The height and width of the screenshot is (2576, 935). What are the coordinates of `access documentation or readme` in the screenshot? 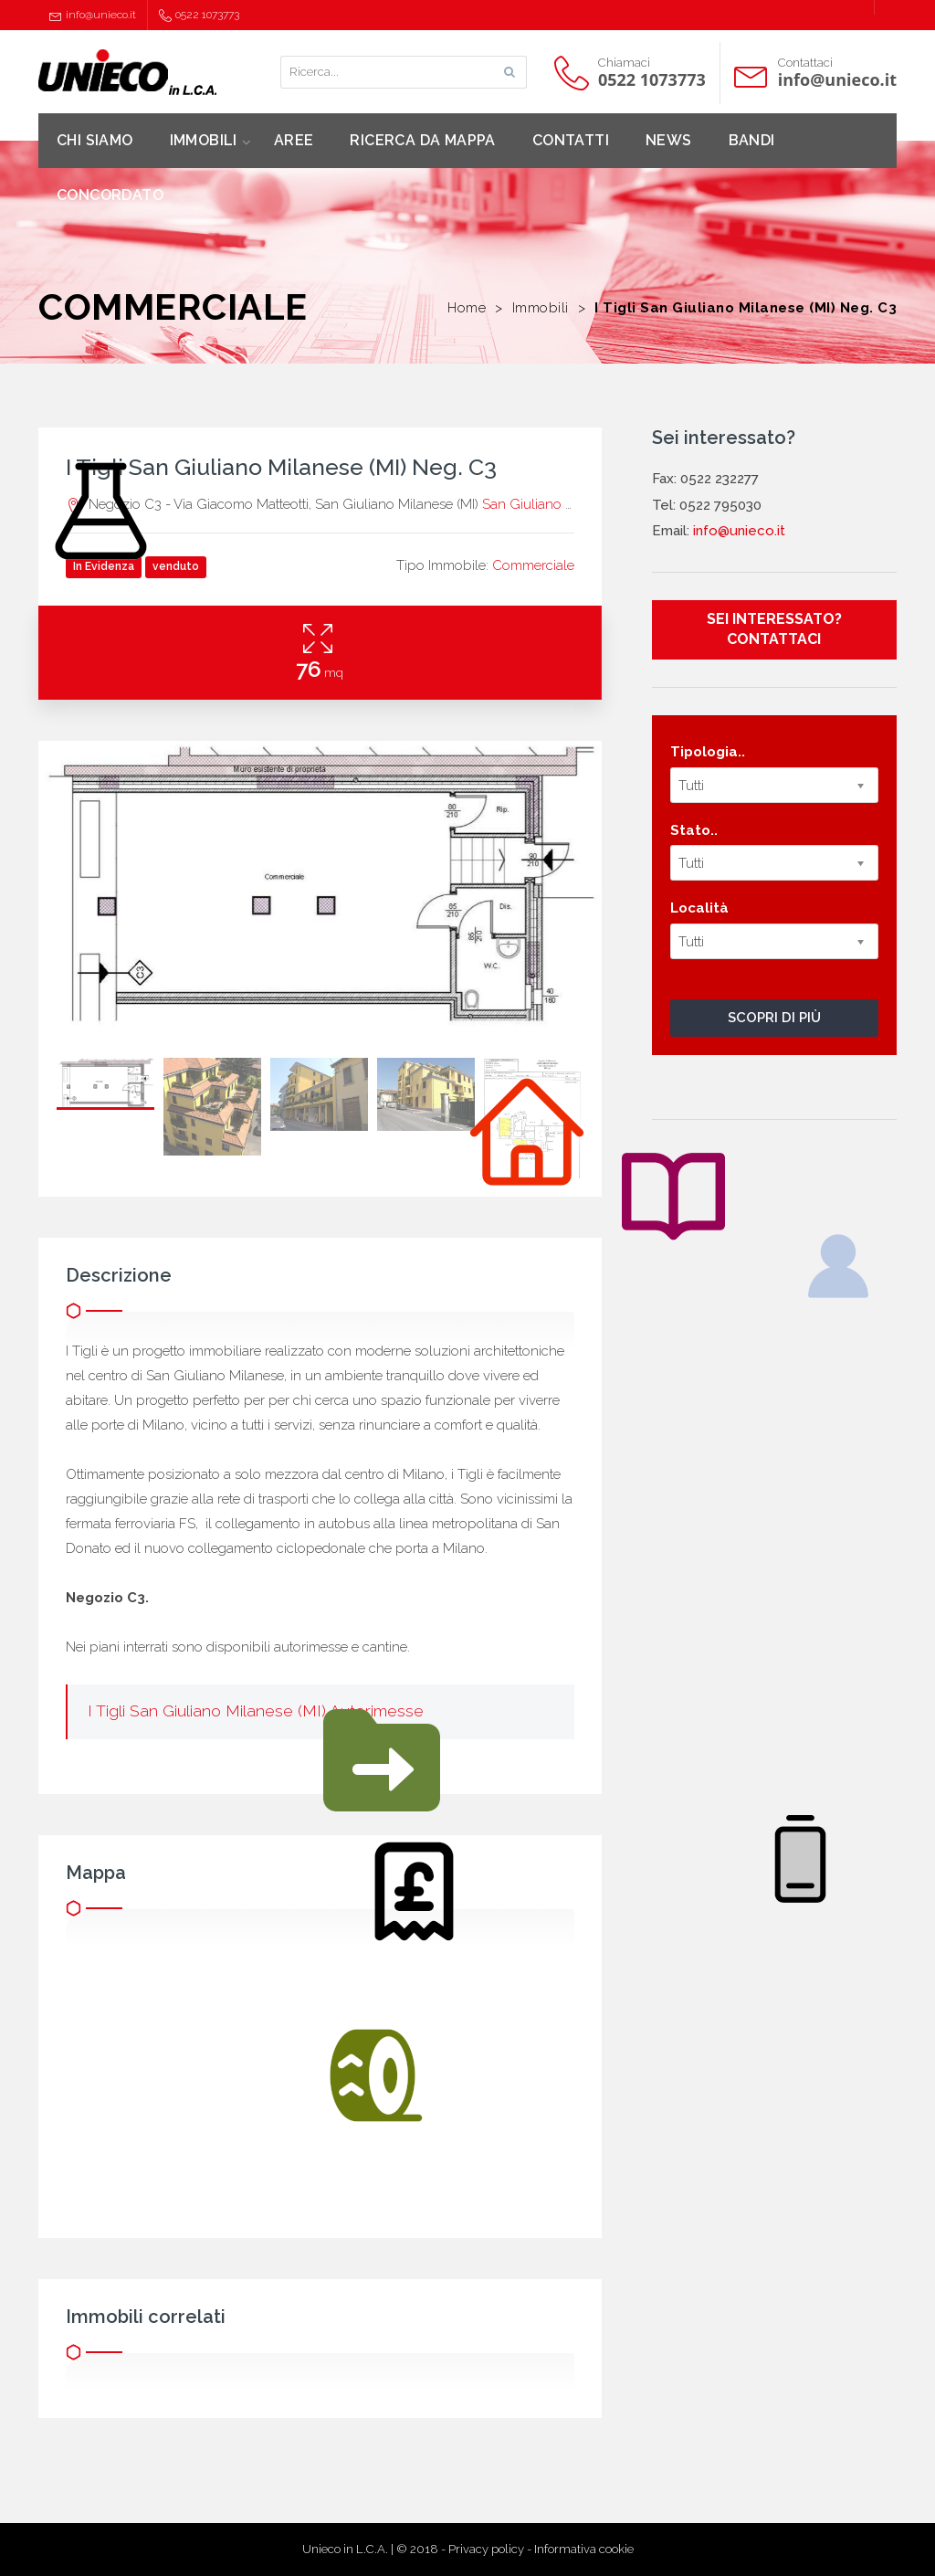 It's located at (673, 1198).